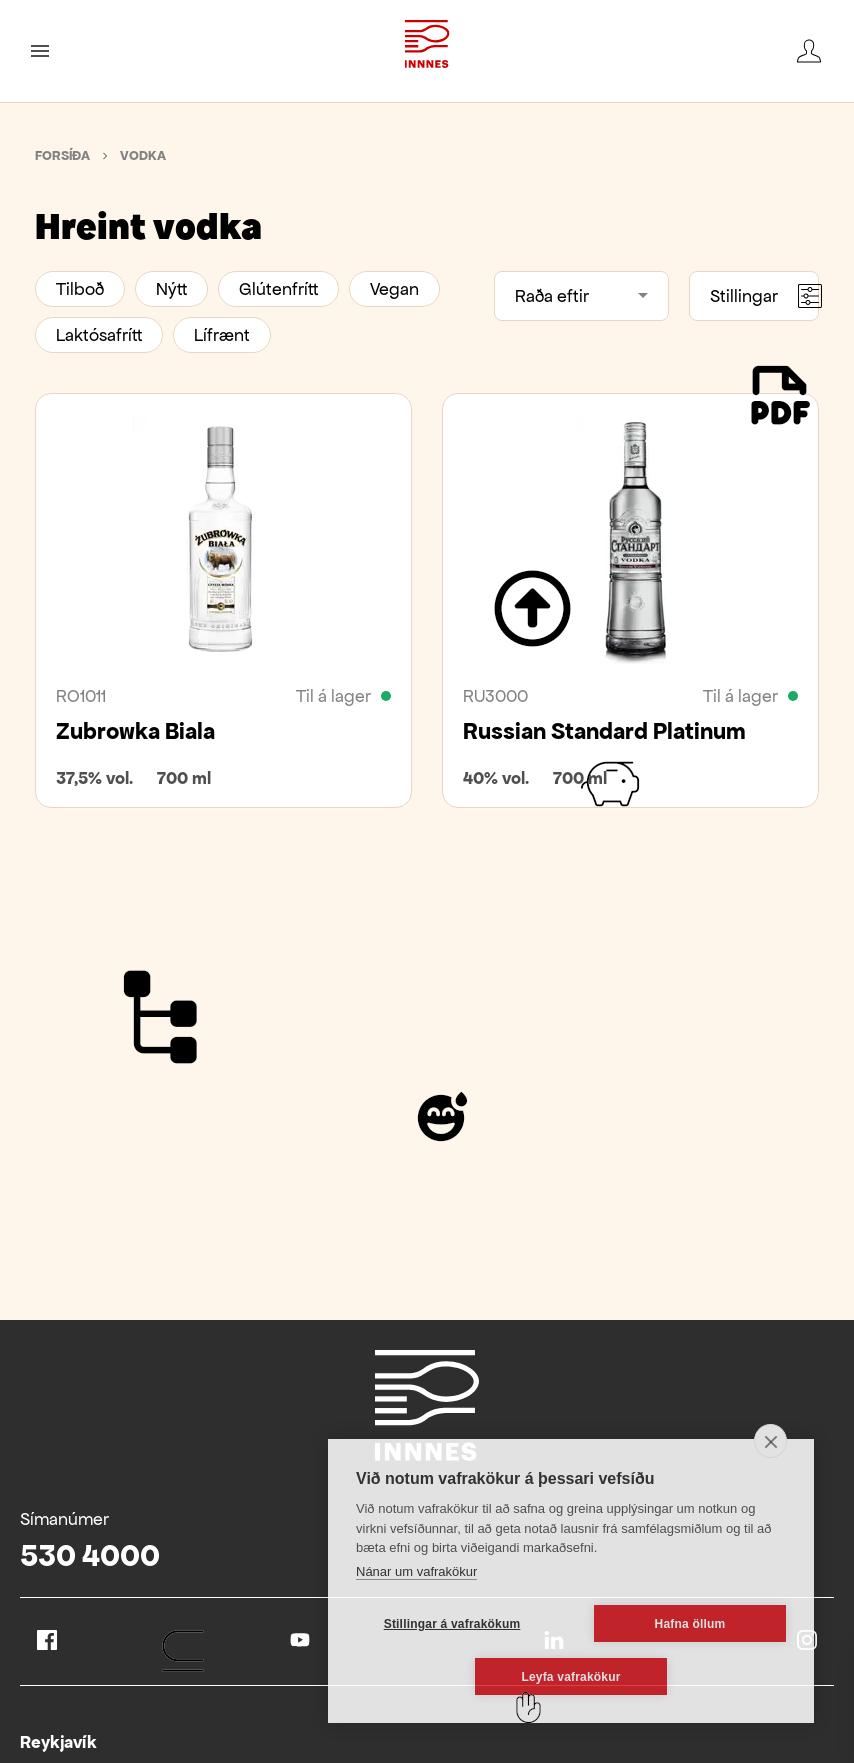 This screenshot has height=1763, width=854. Describe the element at coordinates (532, 608) in the screenshot. I see `scroll to top of page` at that location.